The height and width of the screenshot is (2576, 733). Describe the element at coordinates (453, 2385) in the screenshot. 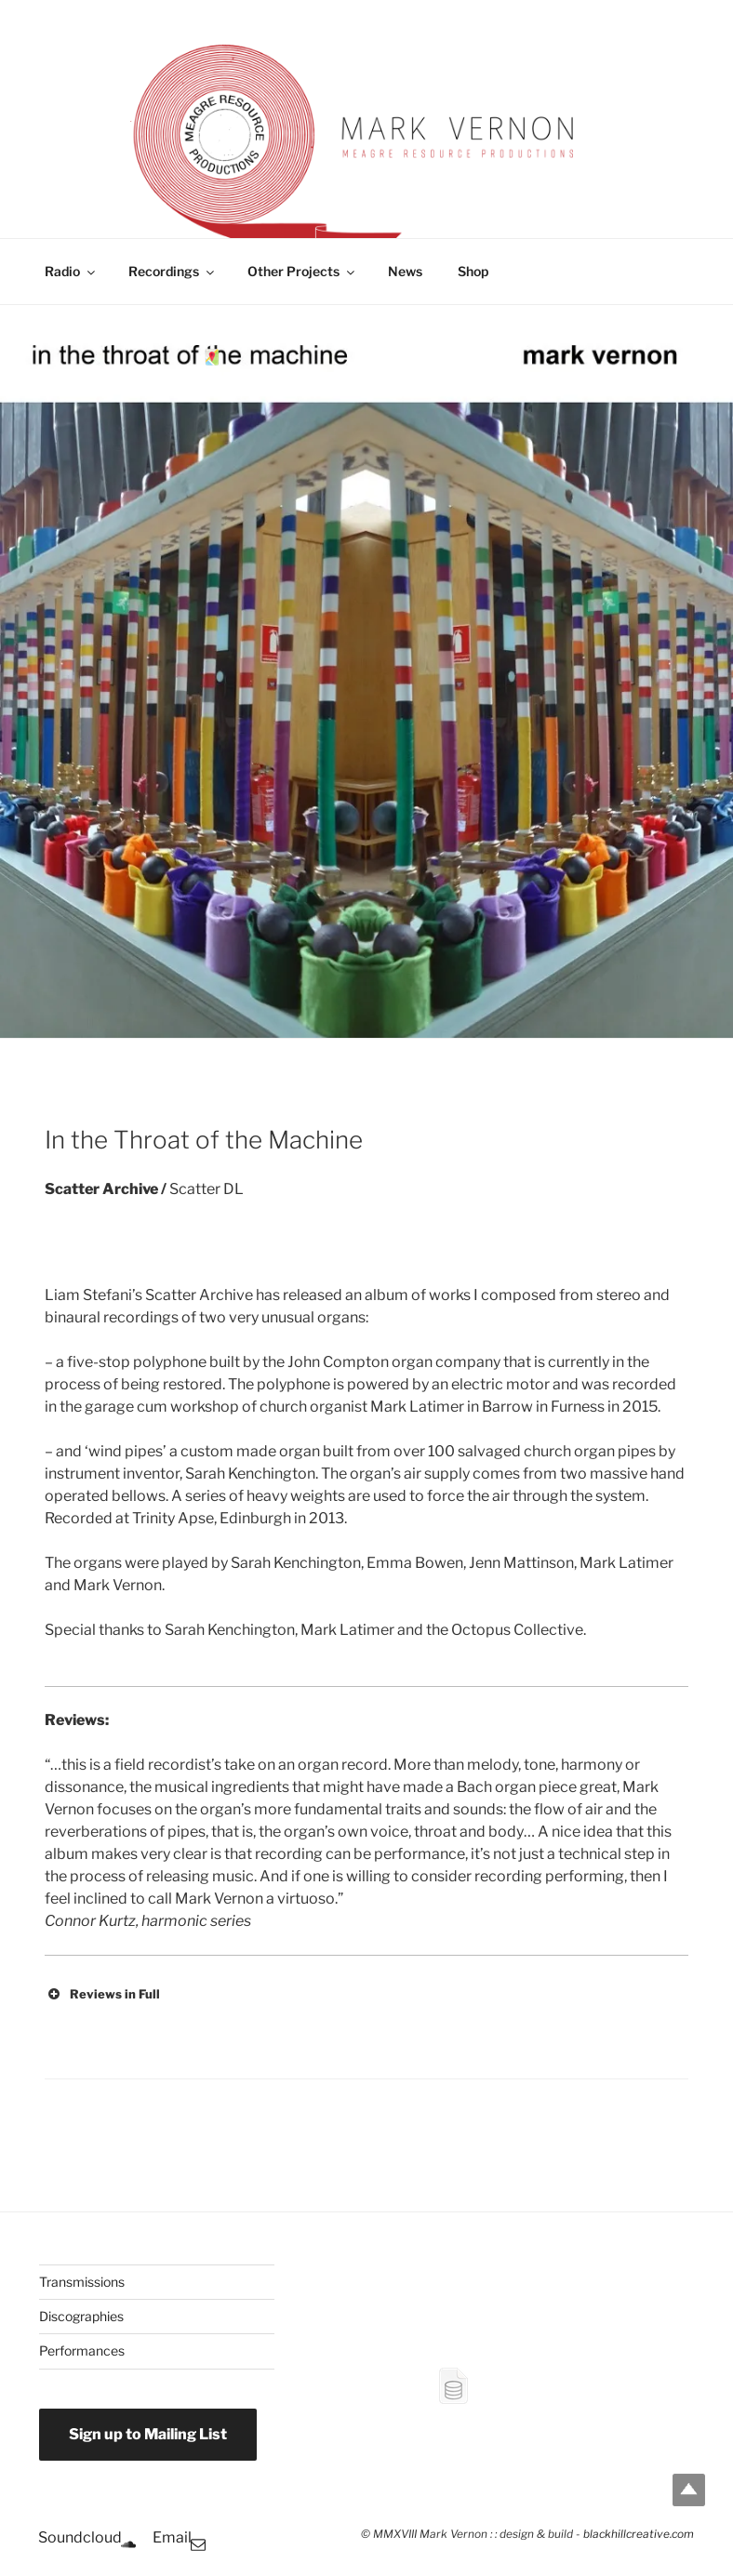

I see `sql database file` at that location.